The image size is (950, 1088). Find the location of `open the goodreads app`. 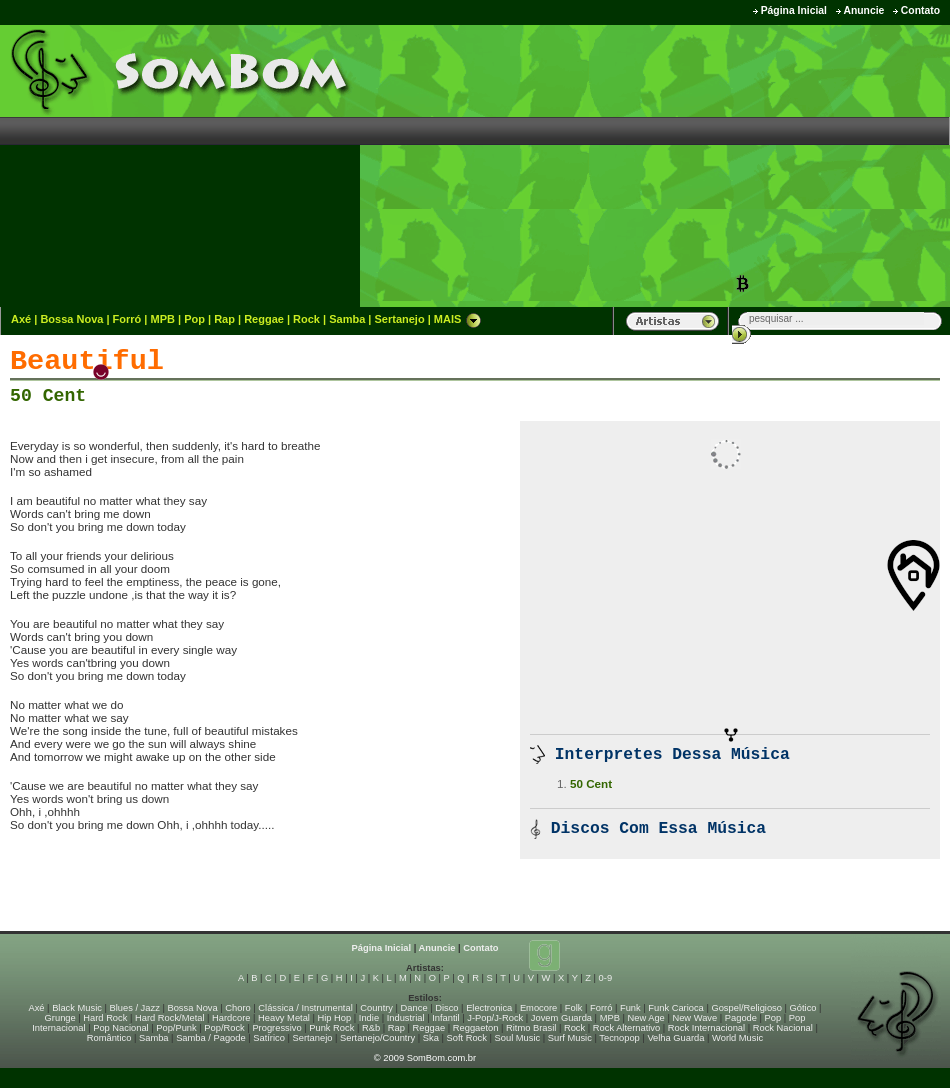

open the goodreads app is located at coordinates (544, 955).